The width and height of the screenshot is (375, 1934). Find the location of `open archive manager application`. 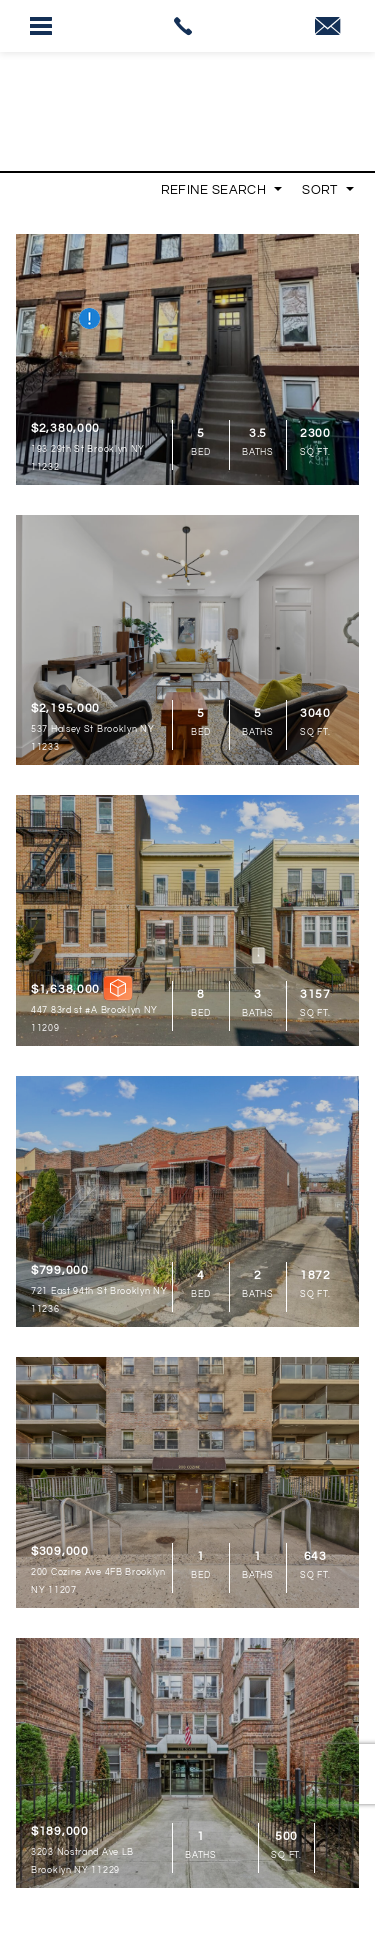

open archive manager application is located at coordinates (258, 955).